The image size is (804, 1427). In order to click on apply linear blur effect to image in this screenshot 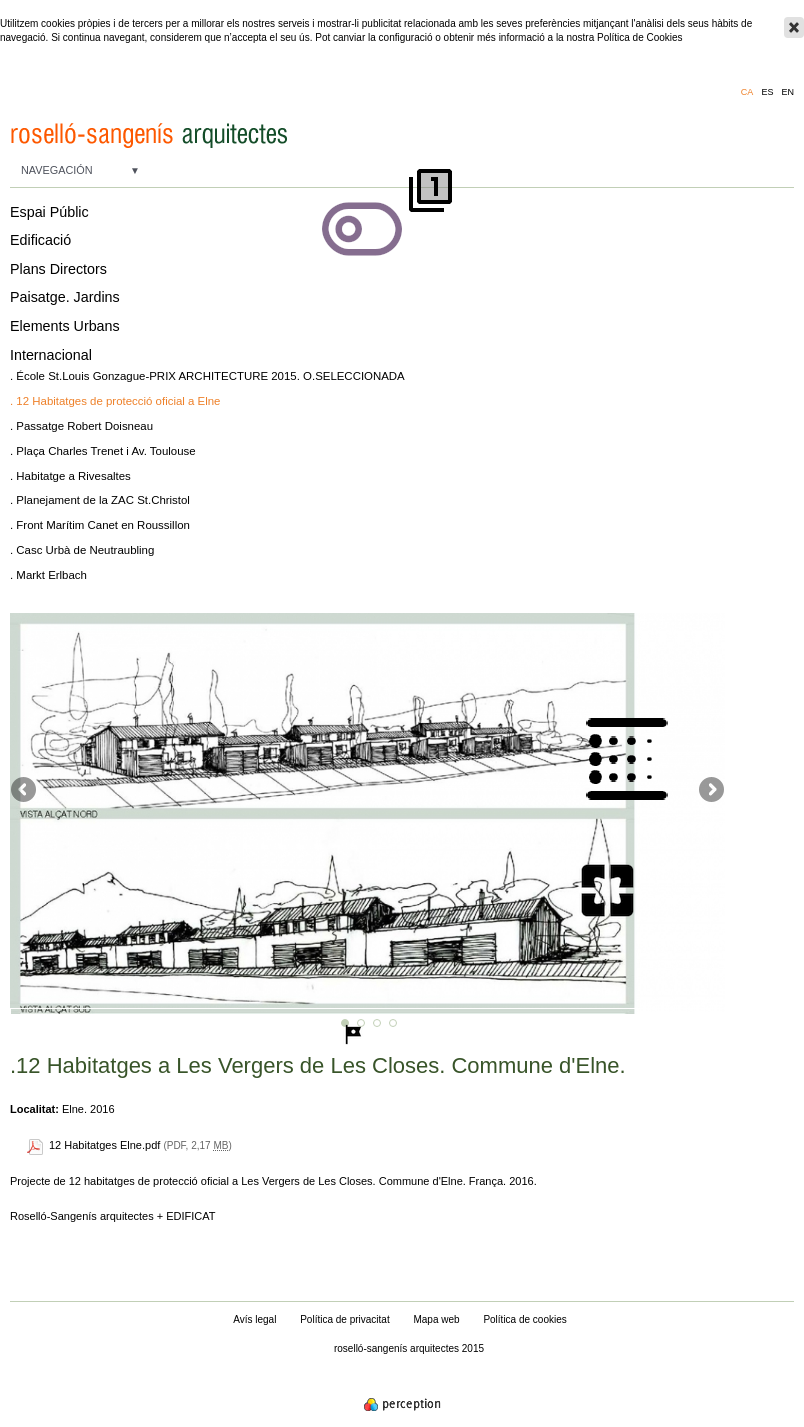, I will do `click(627, 759)`.